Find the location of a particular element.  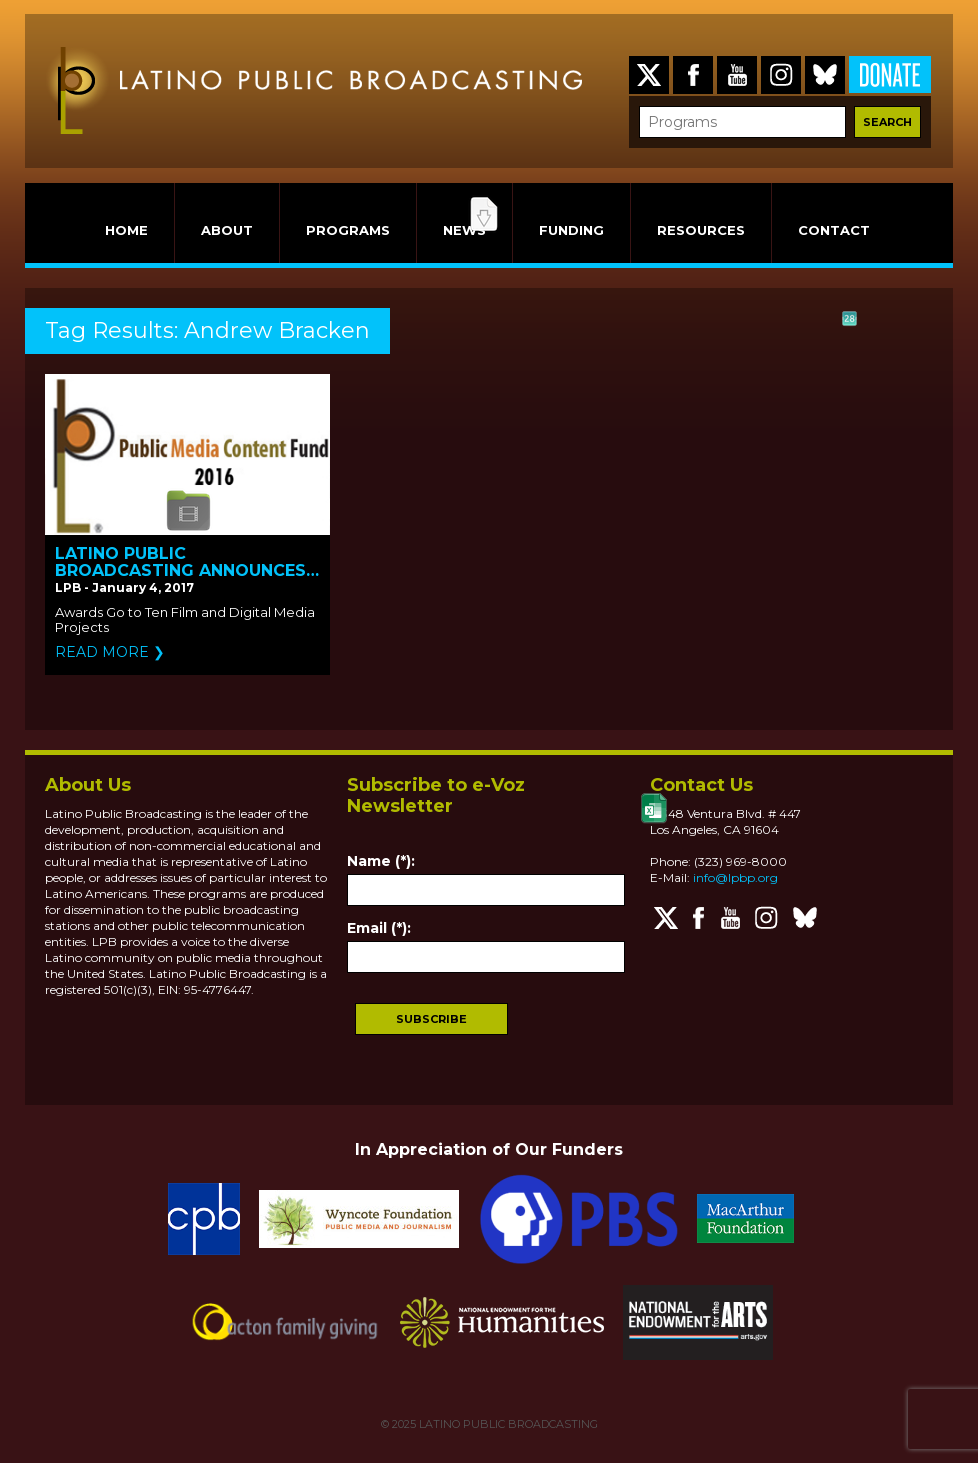

indicates a microsoft excel spreadsheet file is located at coordinates (654, 808).